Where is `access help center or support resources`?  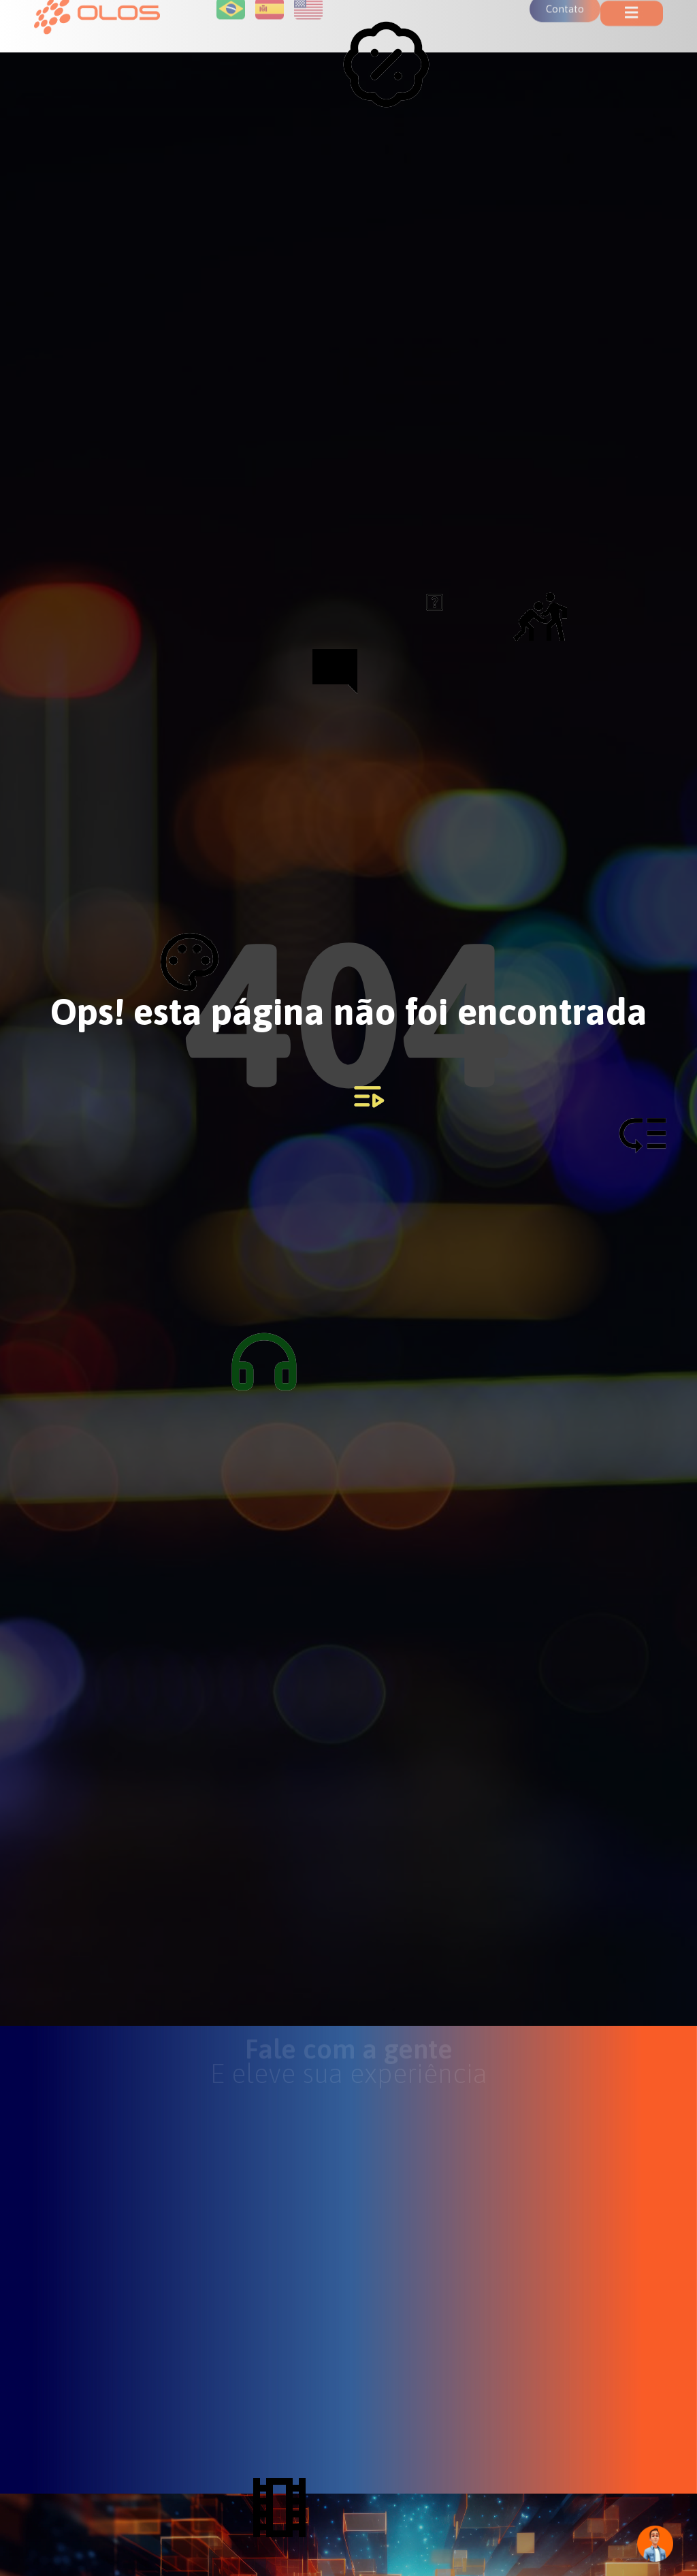
access help center or support resources is located at coordinates (434, 602).